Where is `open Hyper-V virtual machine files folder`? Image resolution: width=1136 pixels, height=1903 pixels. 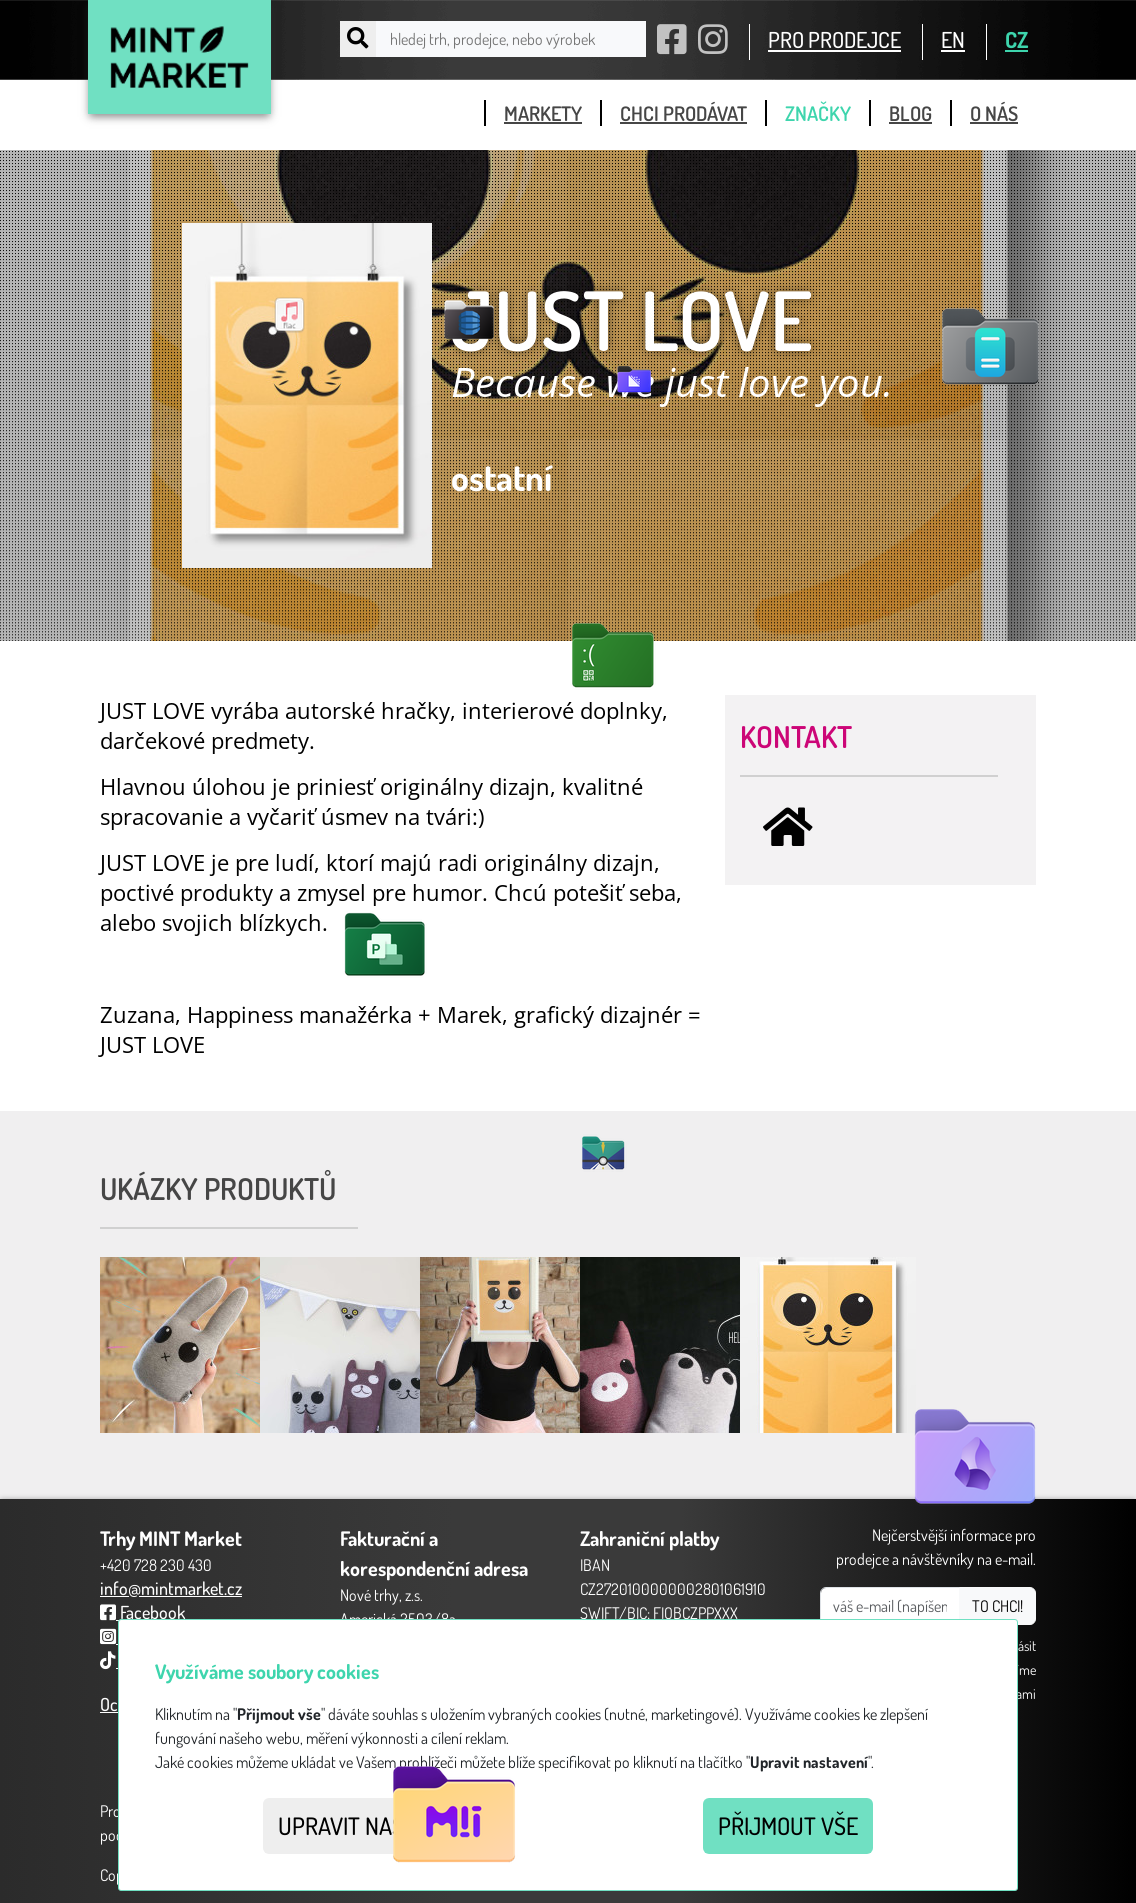 open Hyper-V virtual machine files folder is located at coordinates (990, 349).